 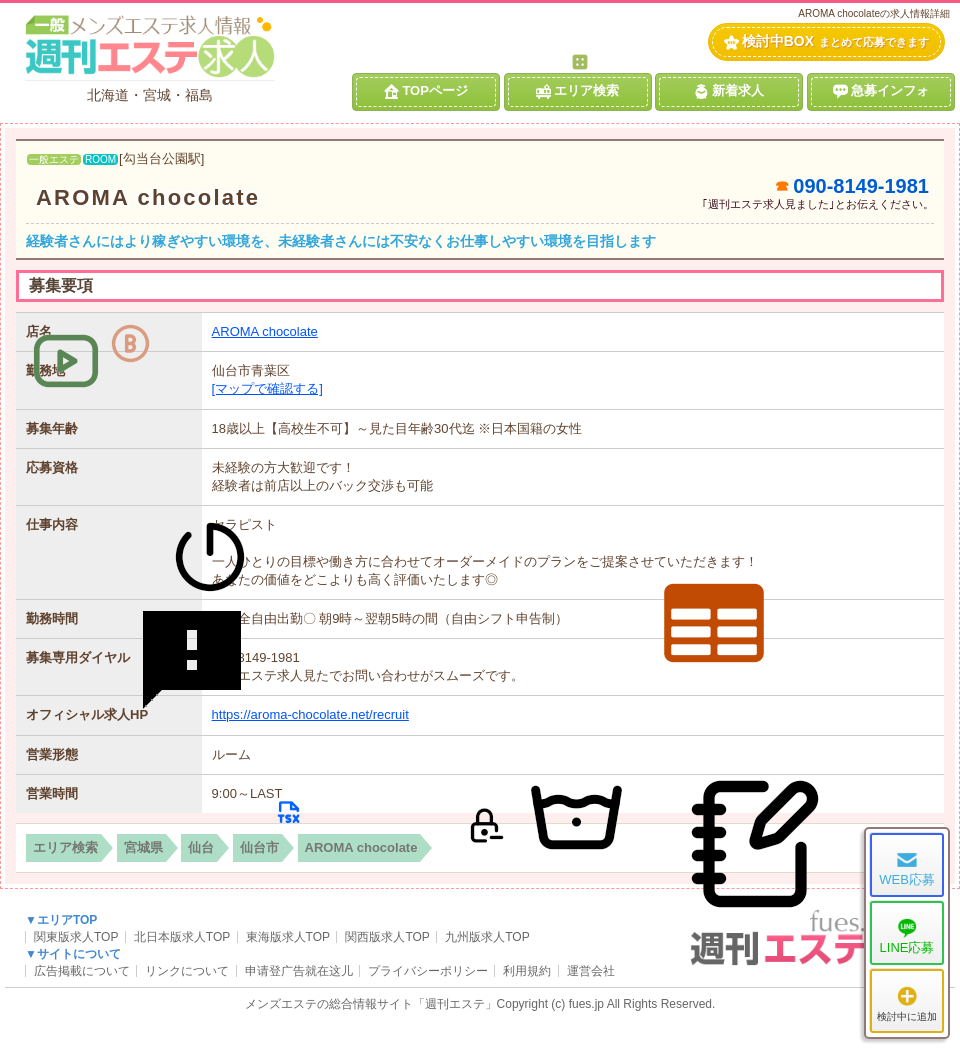 I want to click on randomize or shuffle content, so click(x=580, y=62).